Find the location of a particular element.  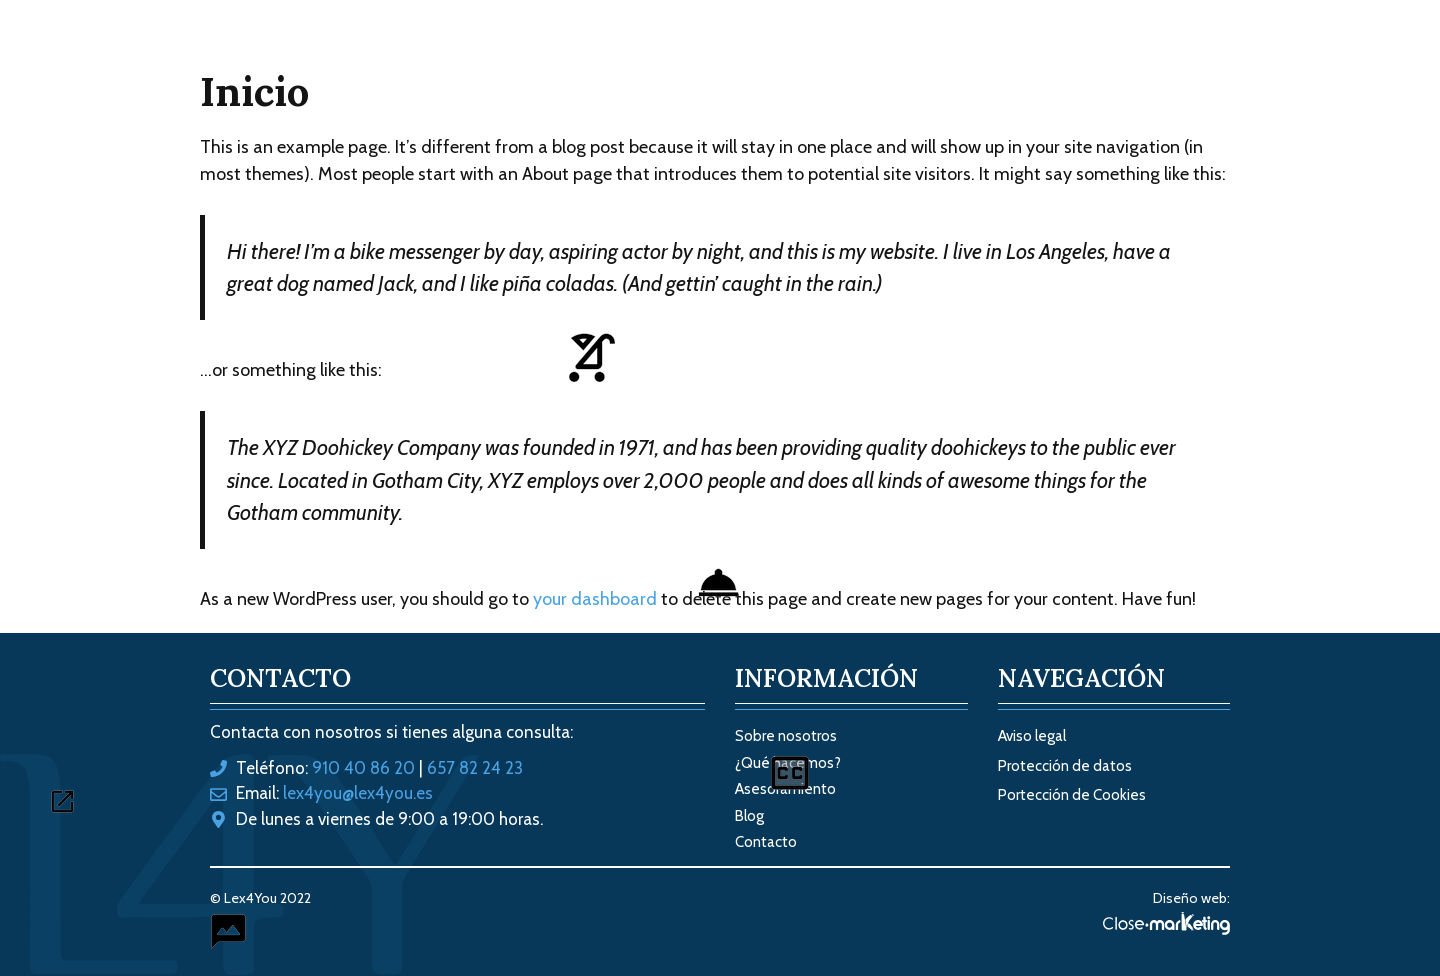

indicates stroller-friendly or family amenities available is located at coordinates (589, 356).